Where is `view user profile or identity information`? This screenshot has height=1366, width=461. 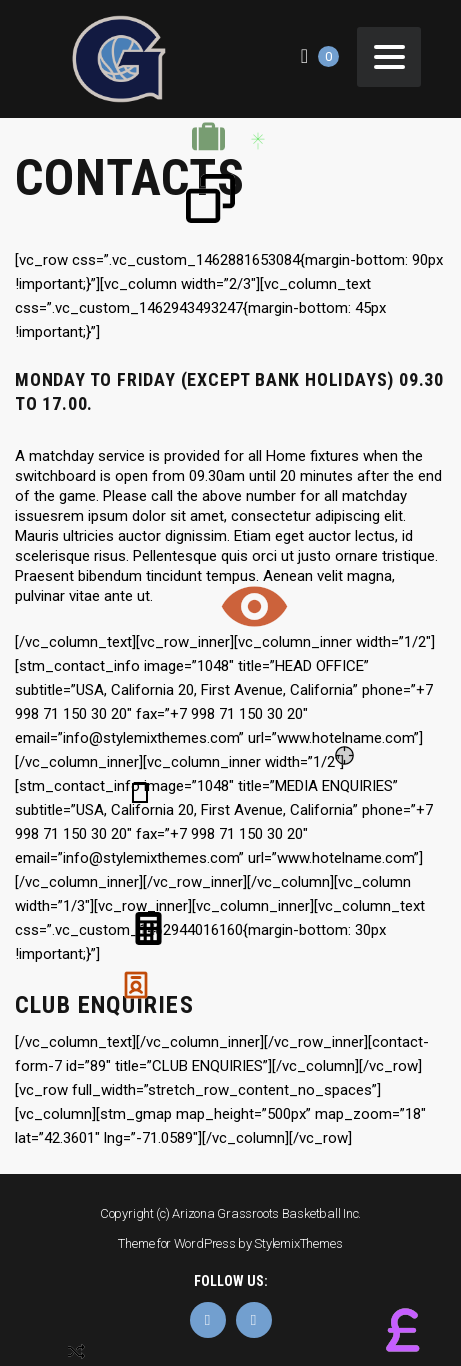
view user profile or identity information is located at coordinates (136, 985).